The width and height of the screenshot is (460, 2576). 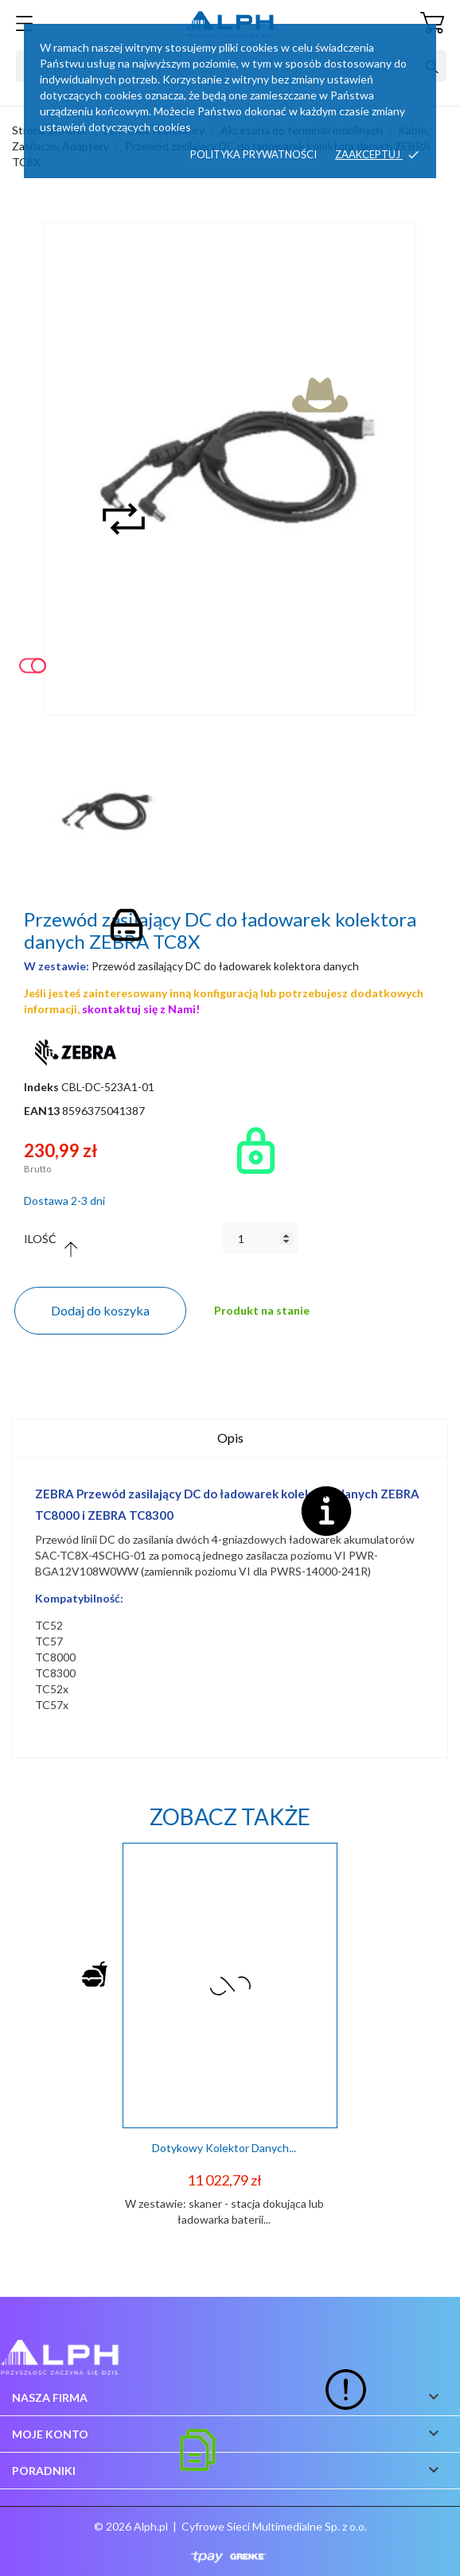 I want to click on view all files or documents, so click(x=197, y=2450).